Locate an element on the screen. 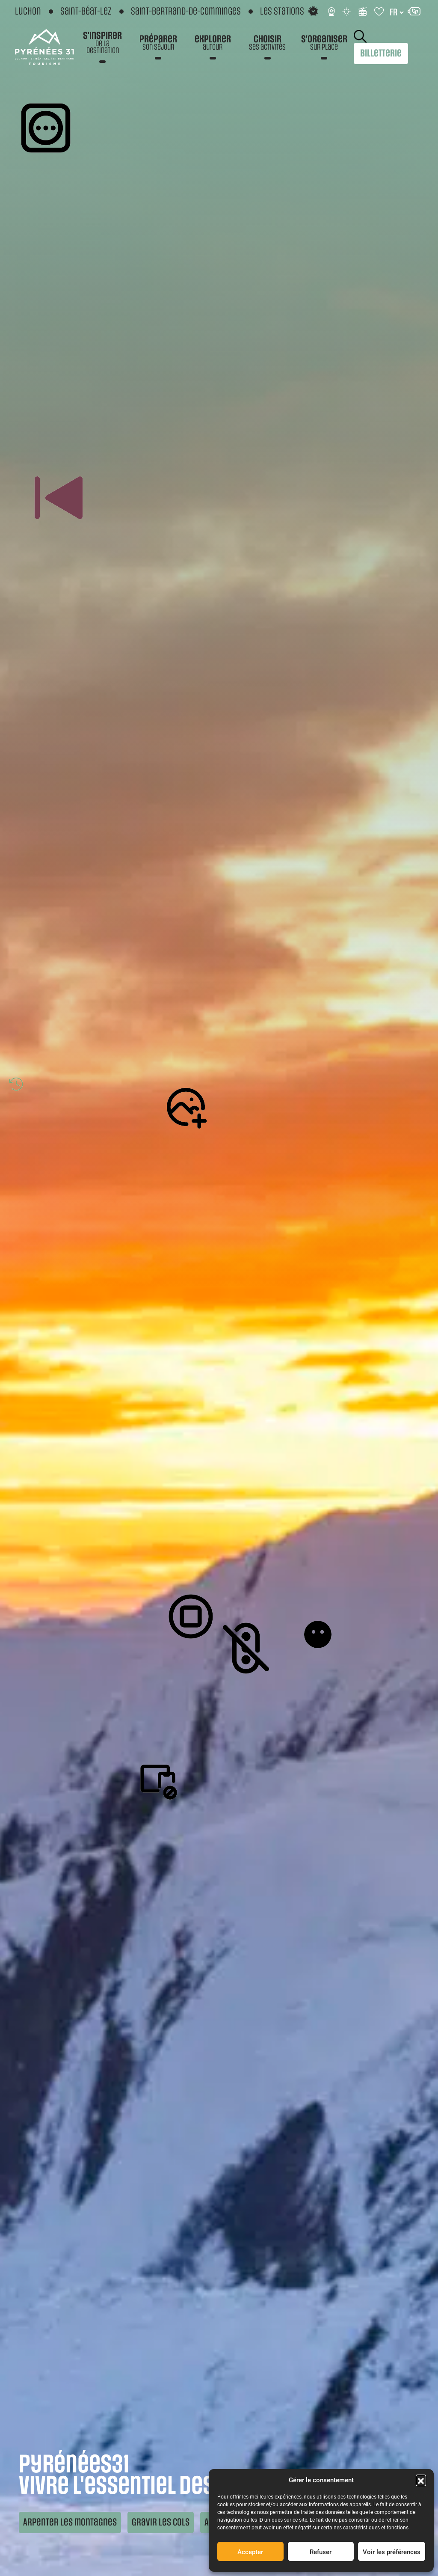  traffic light system disabled or offline is located at coordinates (246, 1648).